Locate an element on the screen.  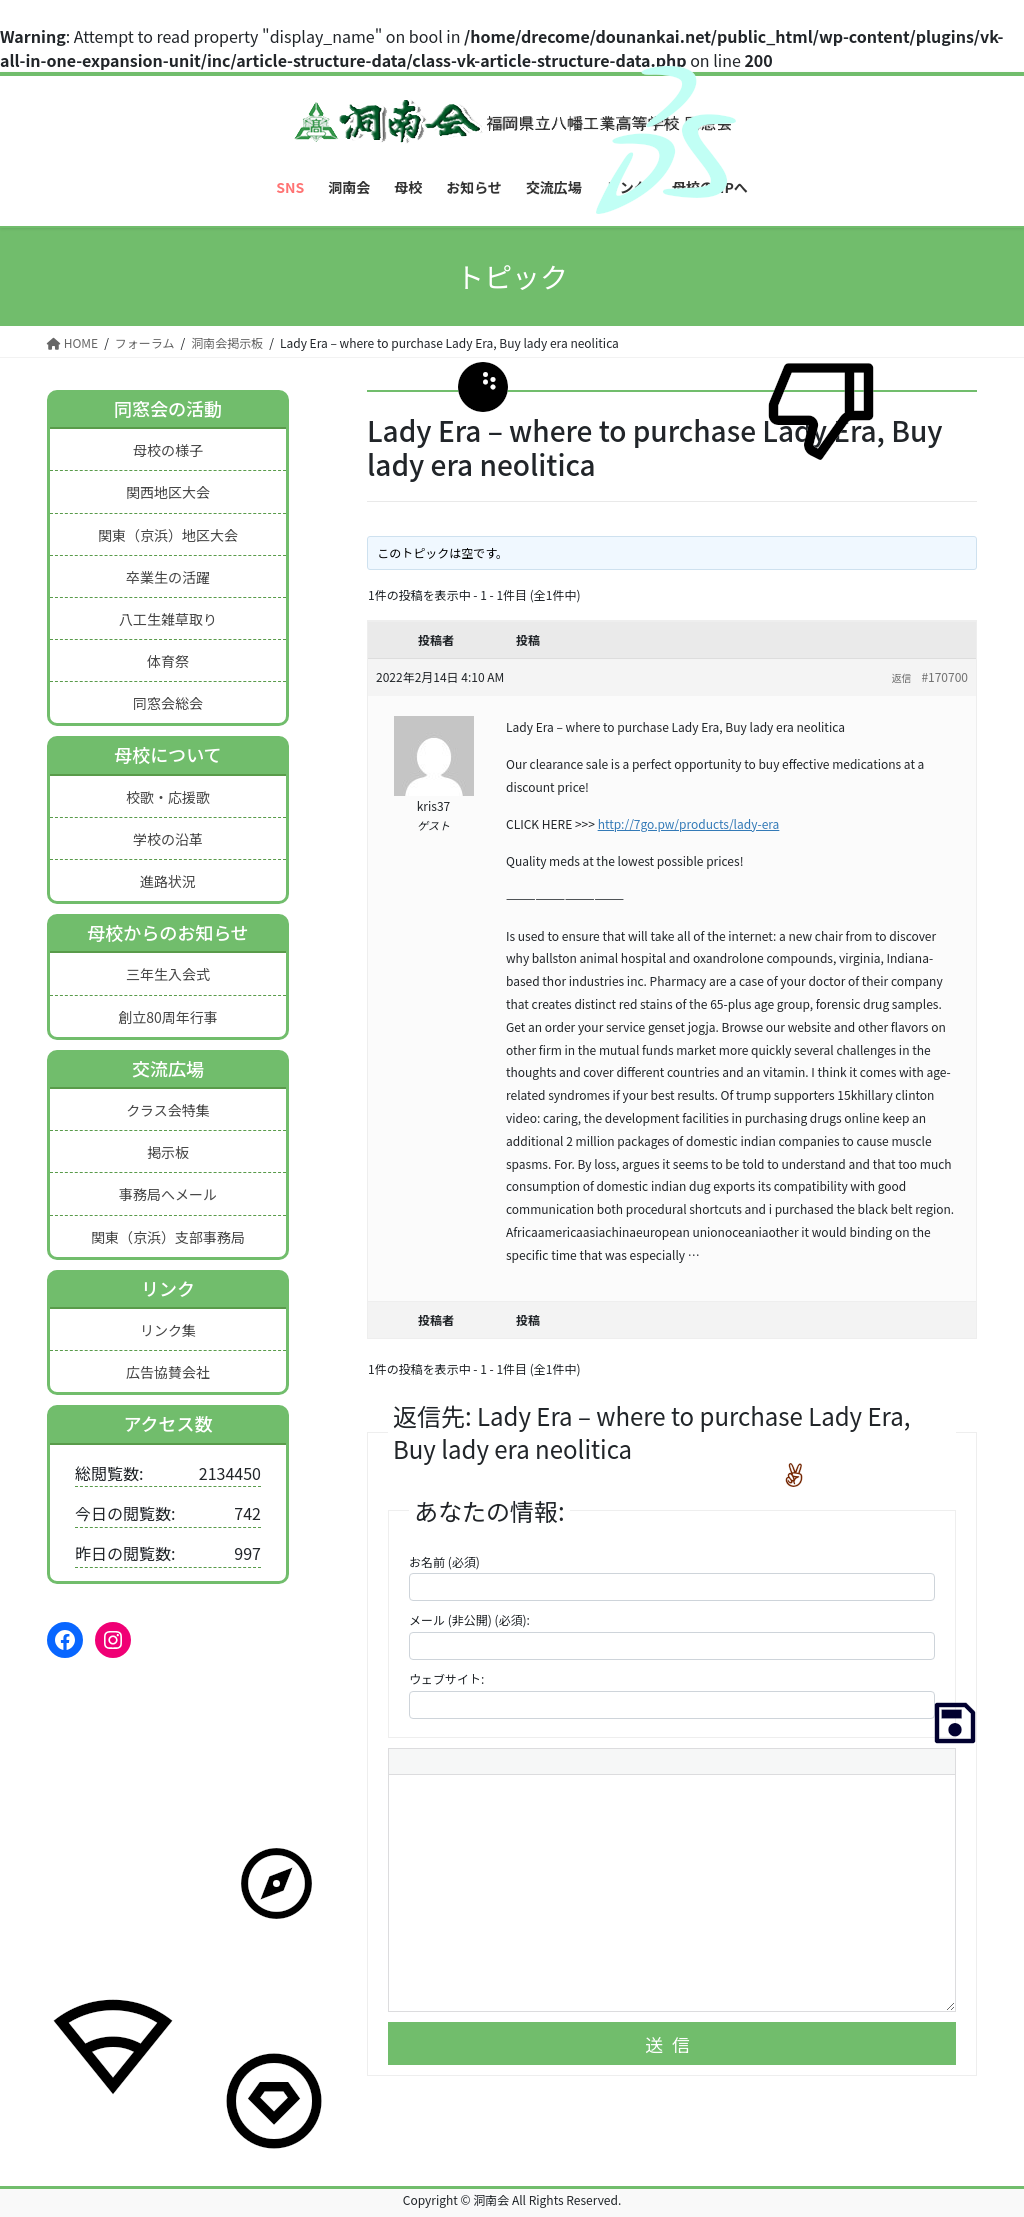
dassault systèmes company logo is located at coordinates (666, 140).